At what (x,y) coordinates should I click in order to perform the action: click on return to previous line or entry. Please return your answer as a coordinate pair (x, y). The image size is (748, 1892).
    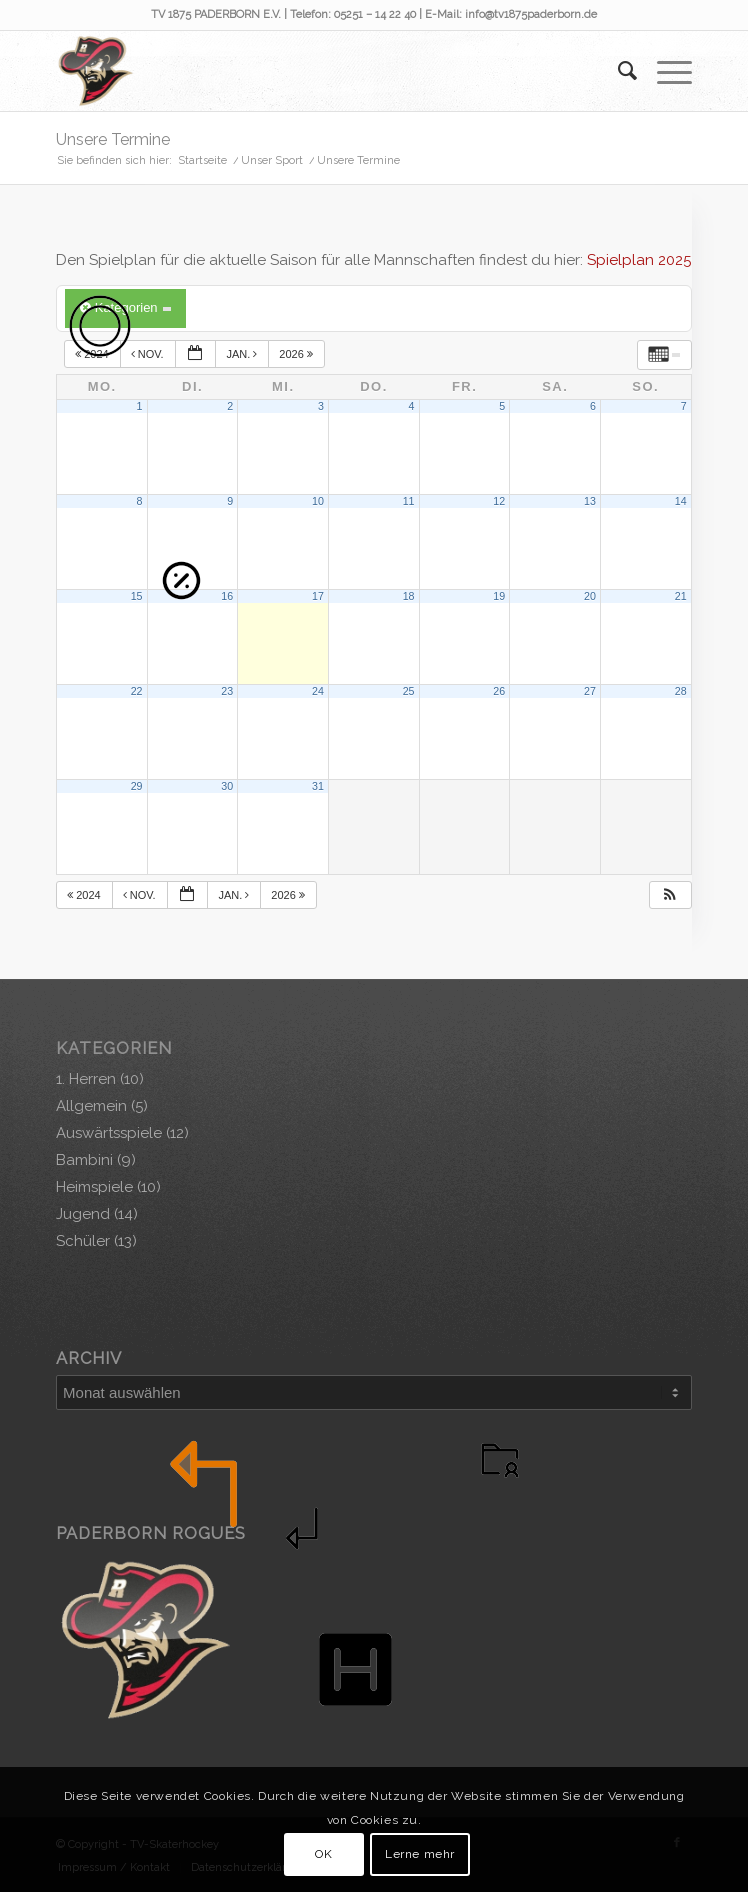
    Looking at the image, I should click on (303, 1528).